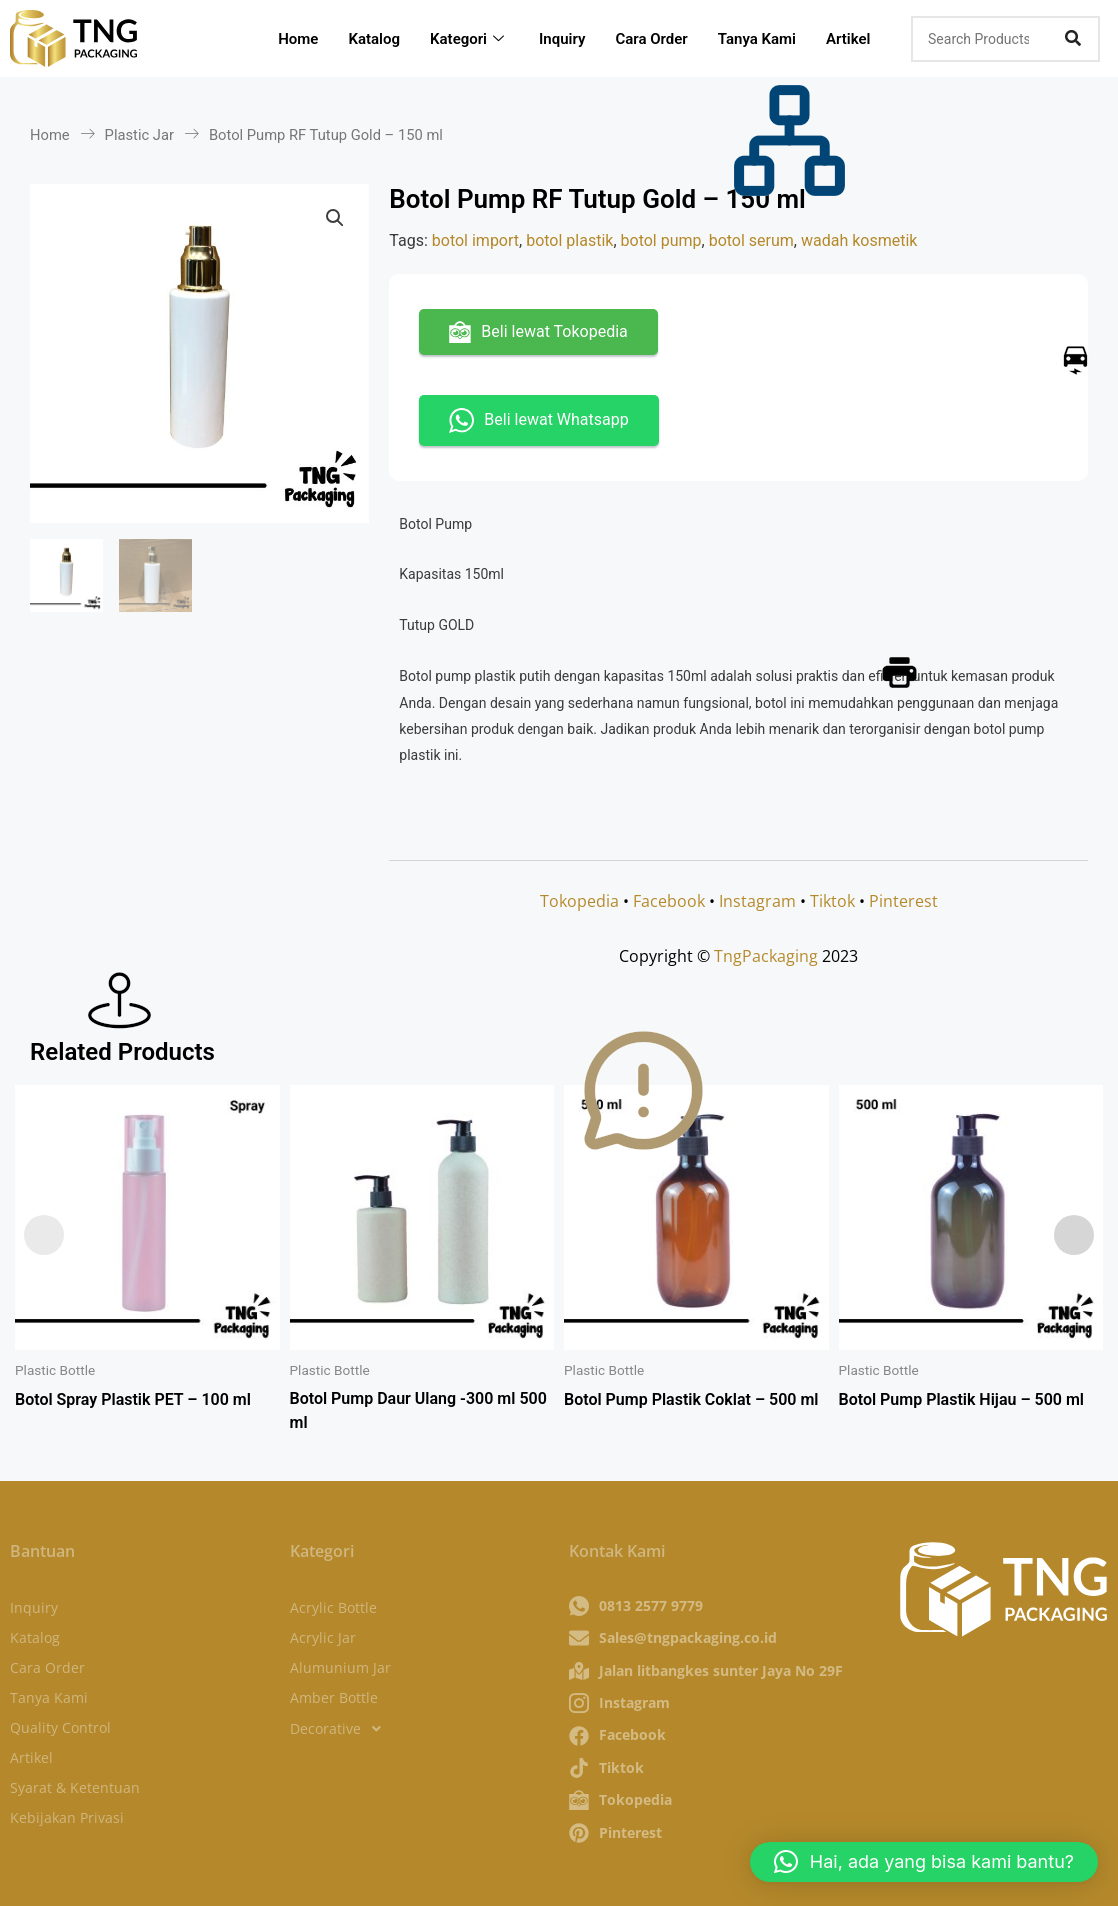 The height and width of the screenshot is (1906, 1118). Describe the element at coordinates (643, 1090) in the screenshot. I see `message with a warning or alert` at that location.